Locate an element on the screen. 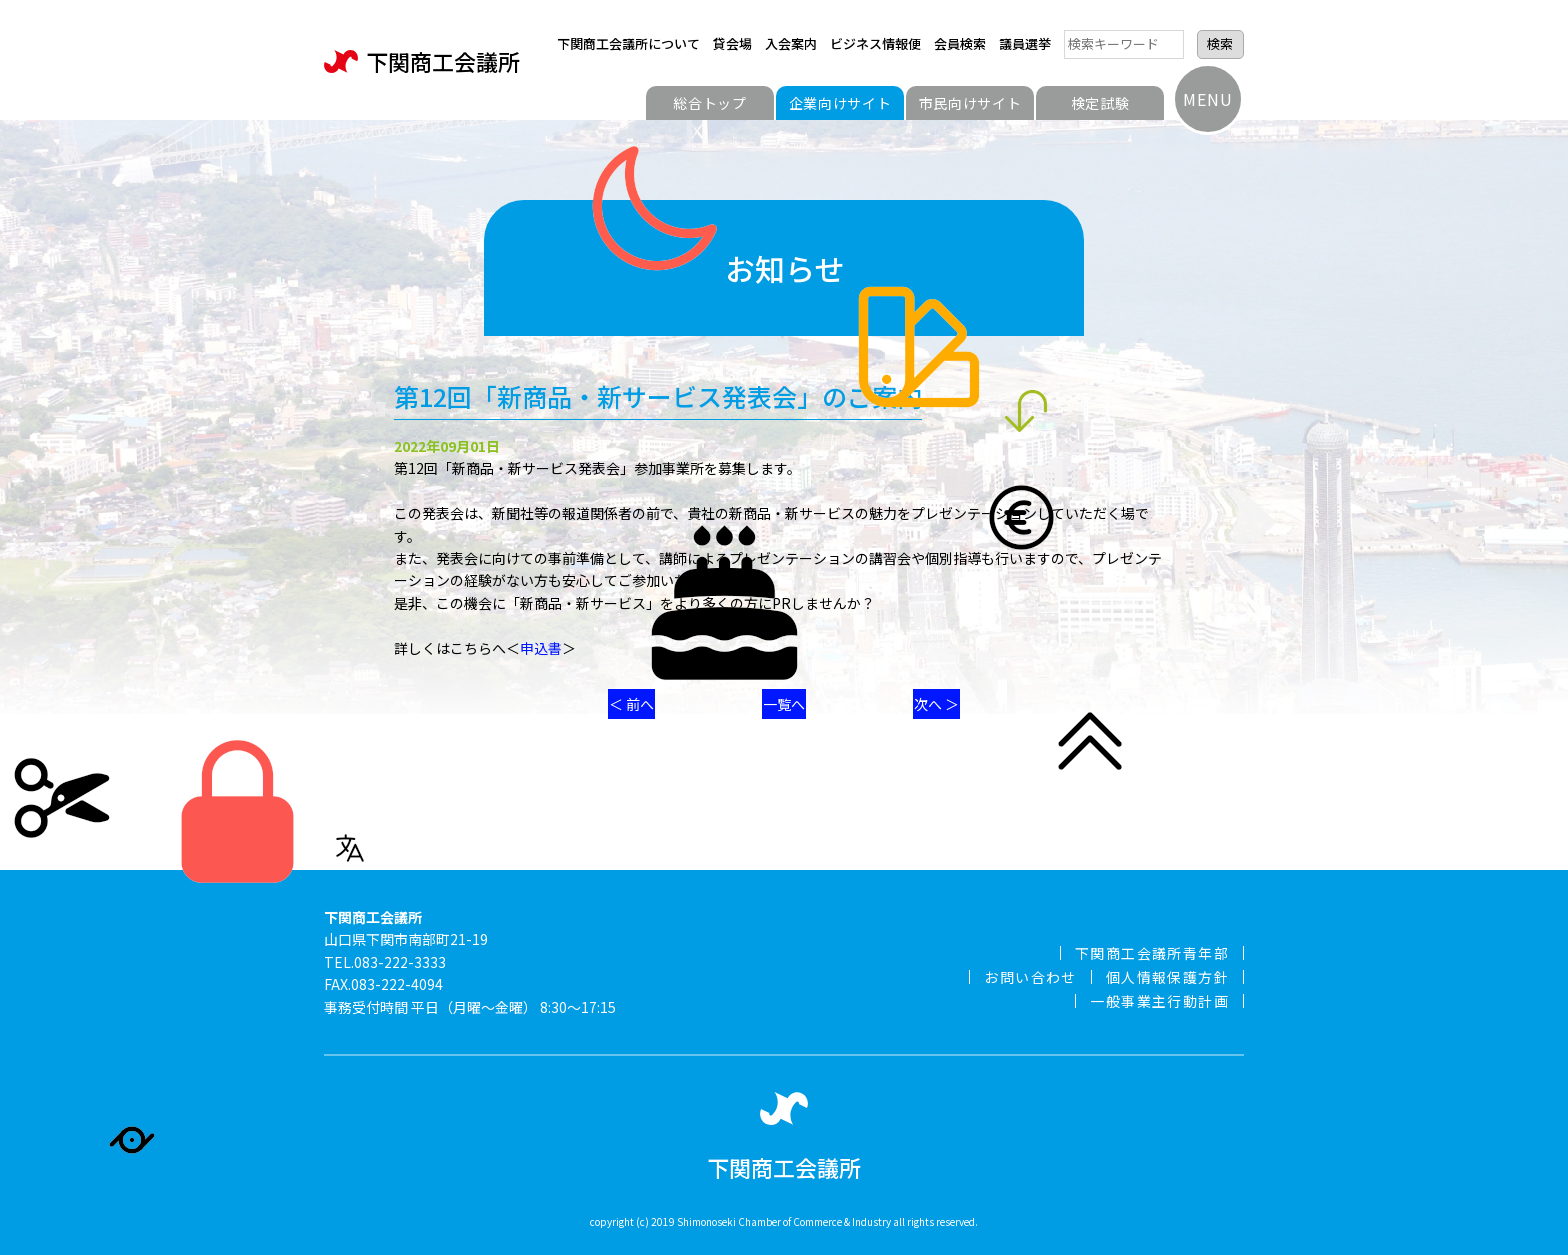 This screenshot has width=1568, height=1255. view price in euros is located at coordinates (1021, 517).